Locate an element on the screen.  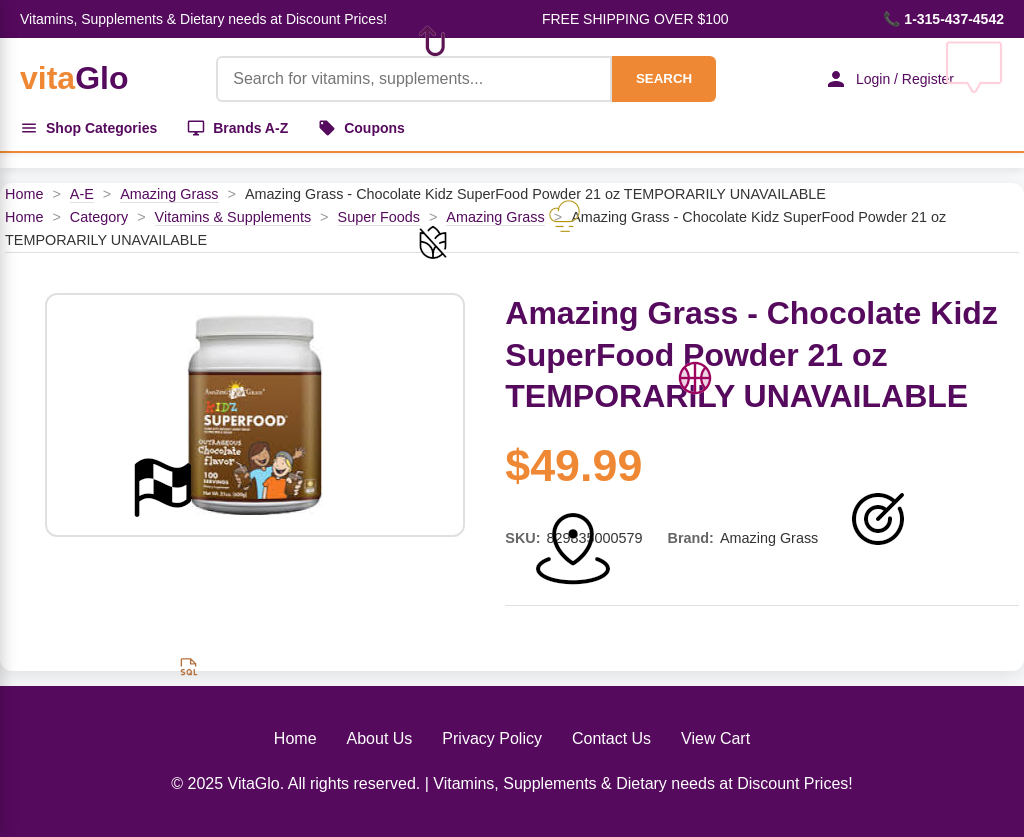
access sports or basketball-related content is located at coordinates (695, 378).